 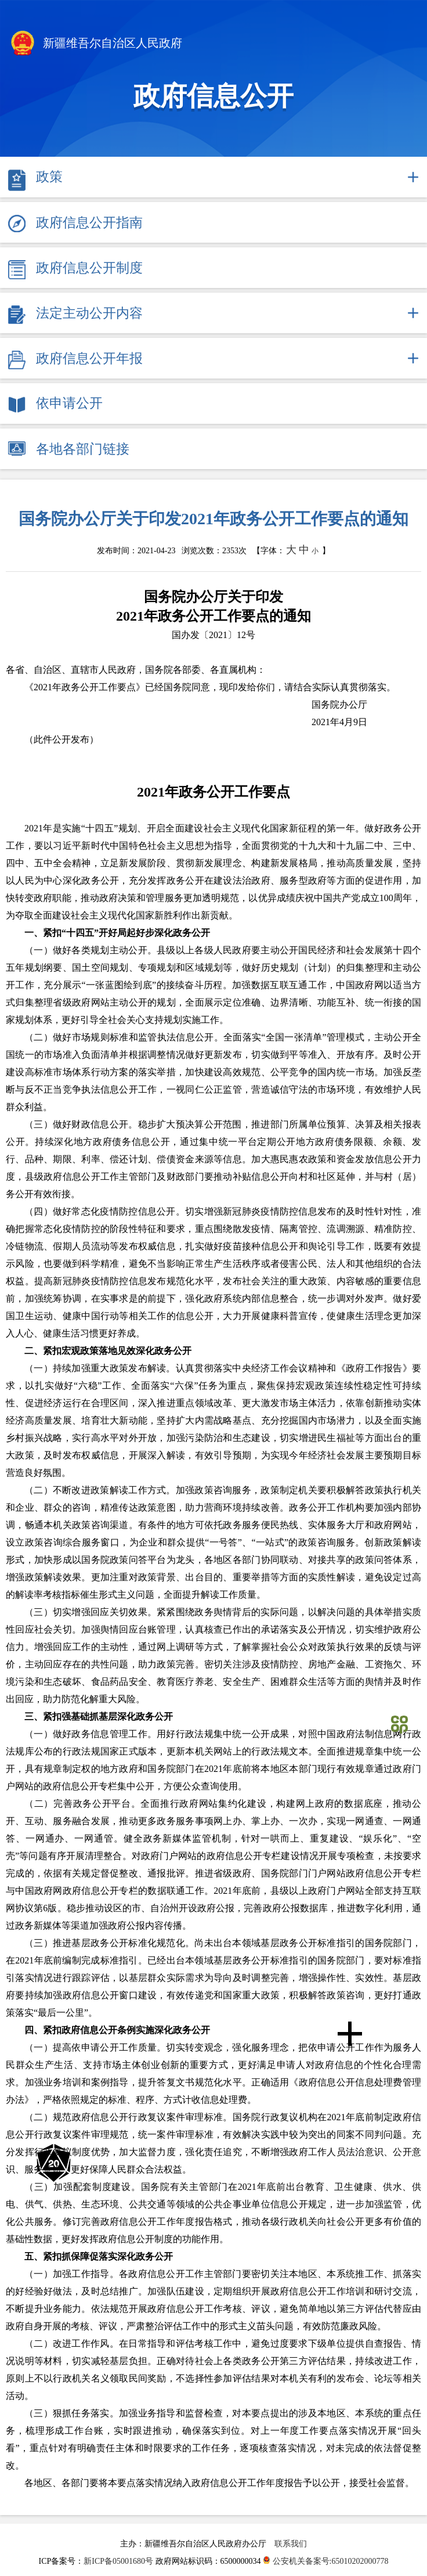 What do you see at coordinates (53, 2163) in the screenshot?
I see `open Roll20 virtual tabletop platform` at bounding box center [53, 2163].